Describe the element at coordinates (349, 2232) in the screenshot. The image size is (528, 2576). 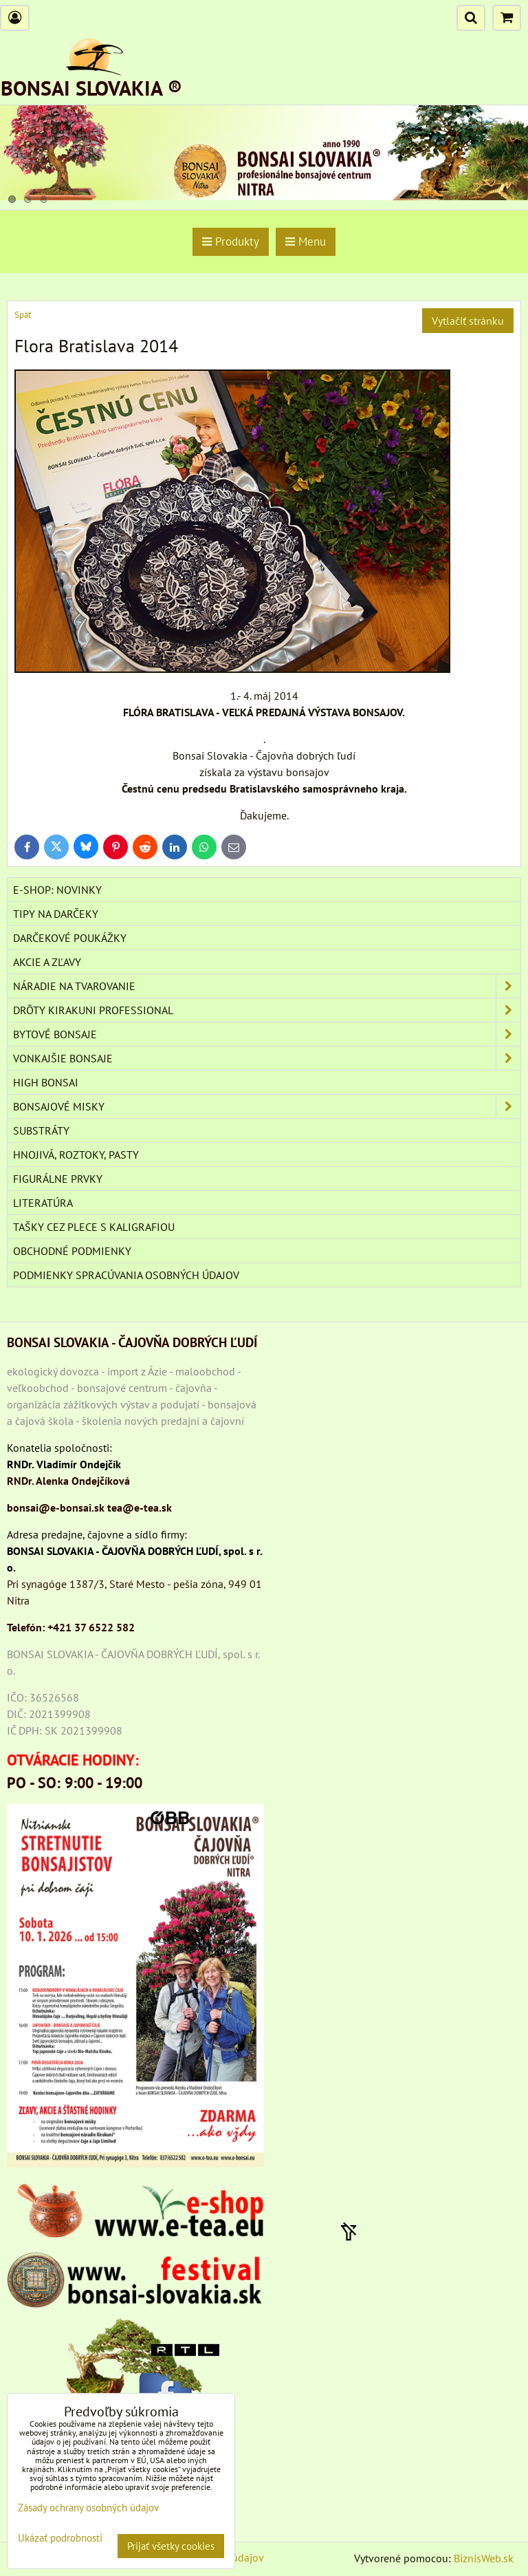
I see `clear all active filters` at that location.